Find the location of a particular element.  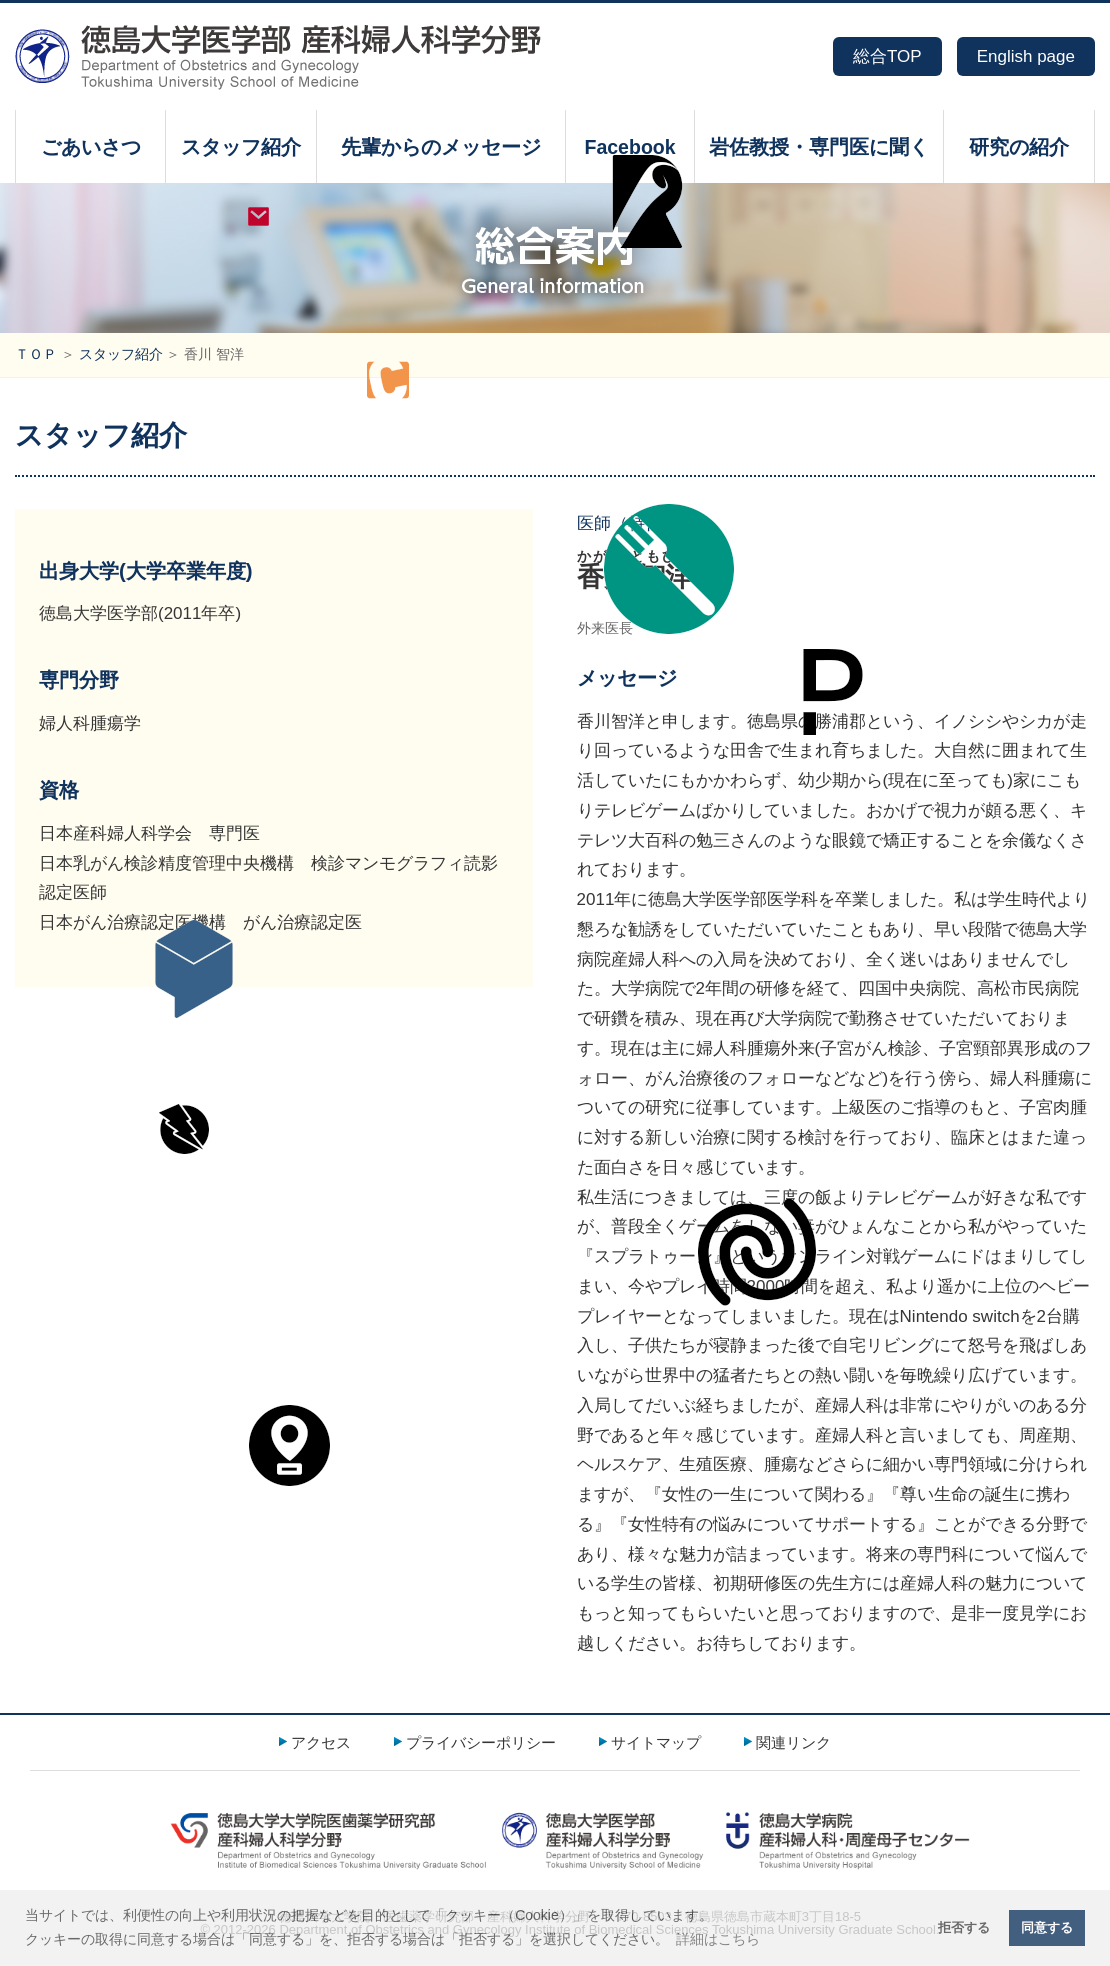

open PagerDuty incident management app is located at coordinates (833, 692).